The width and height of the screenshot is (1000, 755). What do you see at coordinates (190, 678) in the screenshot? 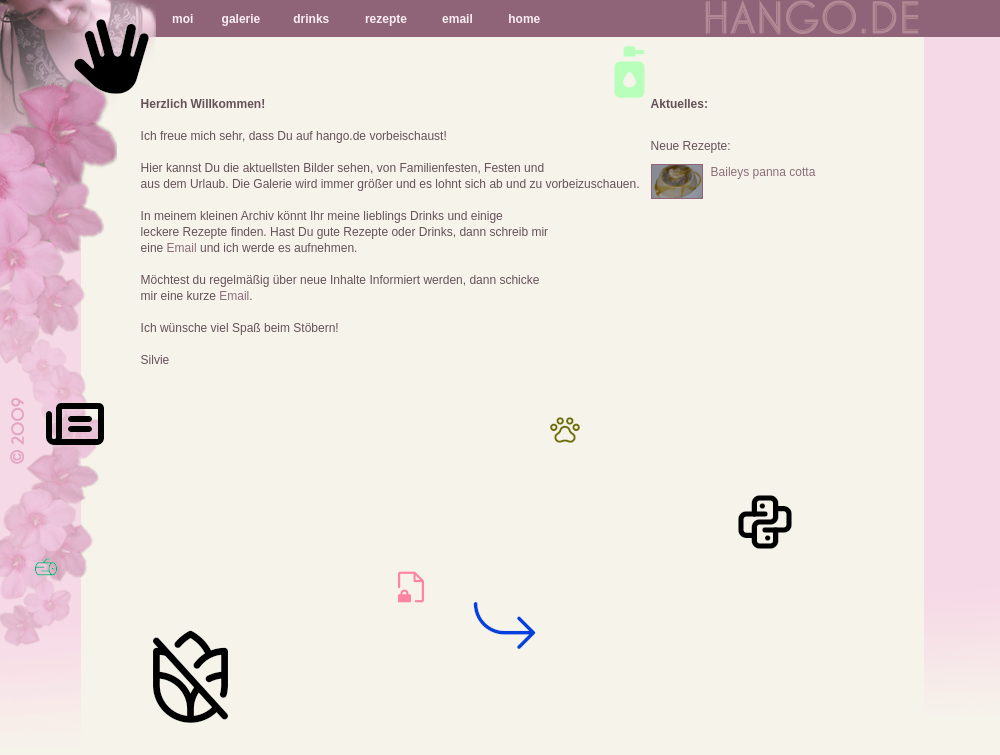
I see `indicates gluten-free or grain-free option` at bounding box center [190, 678].